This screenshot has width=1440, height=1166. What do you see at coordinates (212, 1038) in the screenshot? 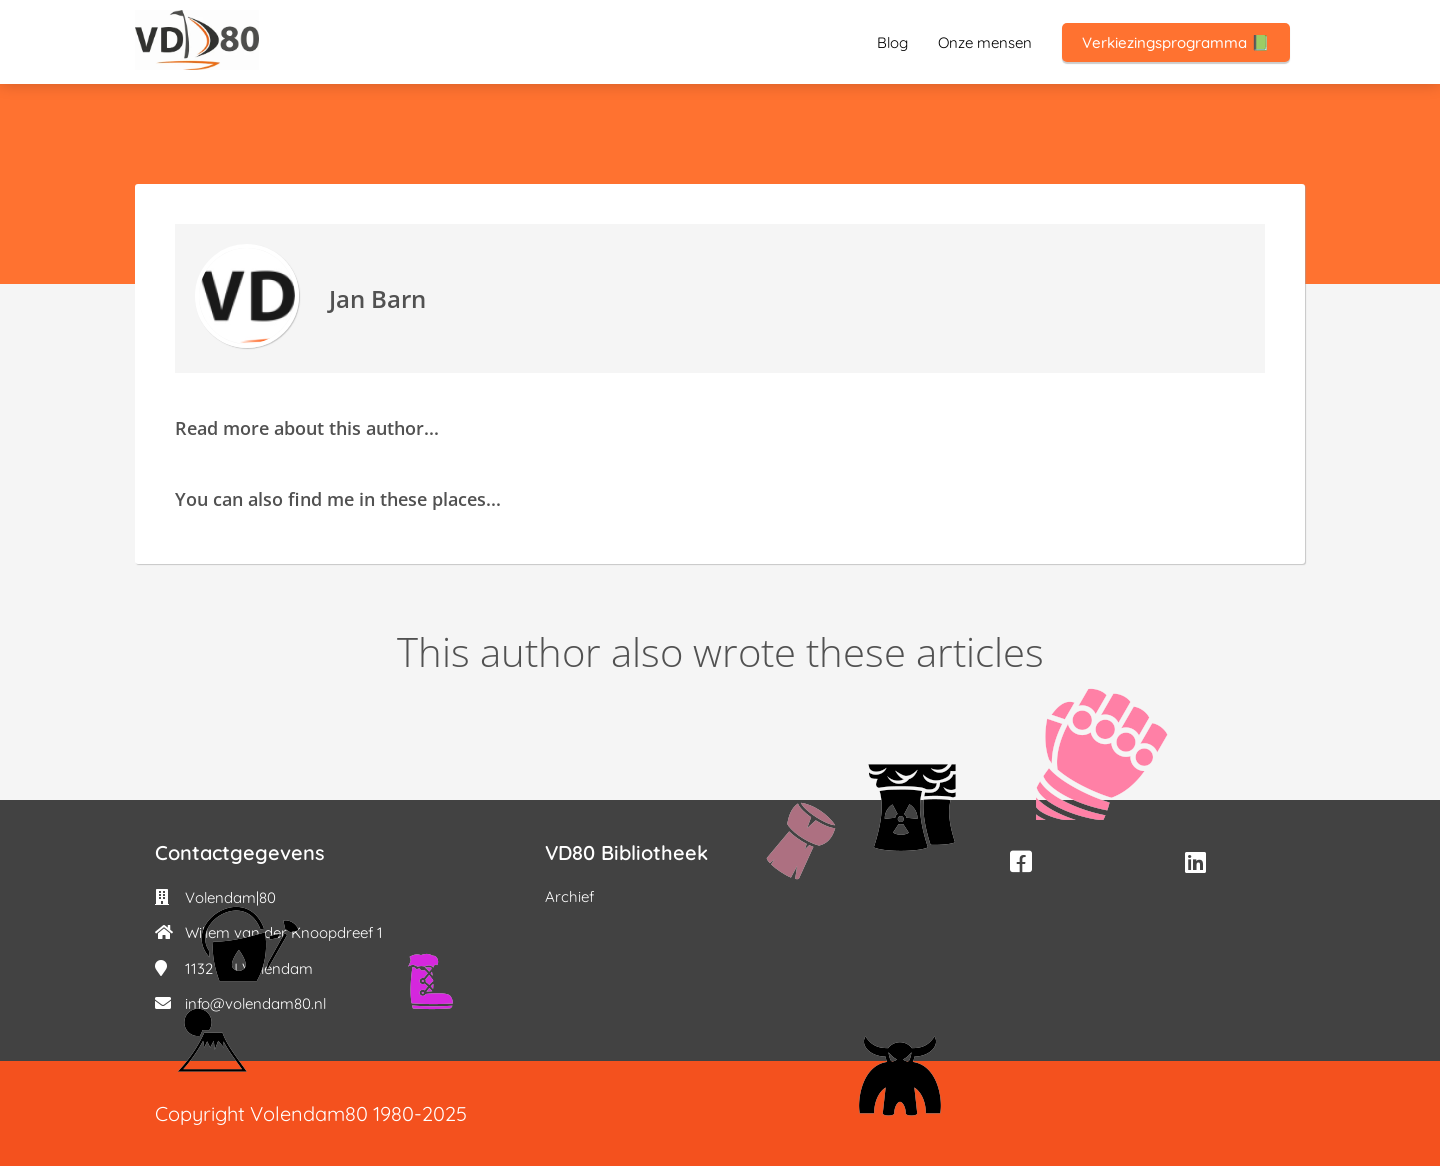
I see `represents Japan or Japanese-related content` at bounding box center [212, 1038].